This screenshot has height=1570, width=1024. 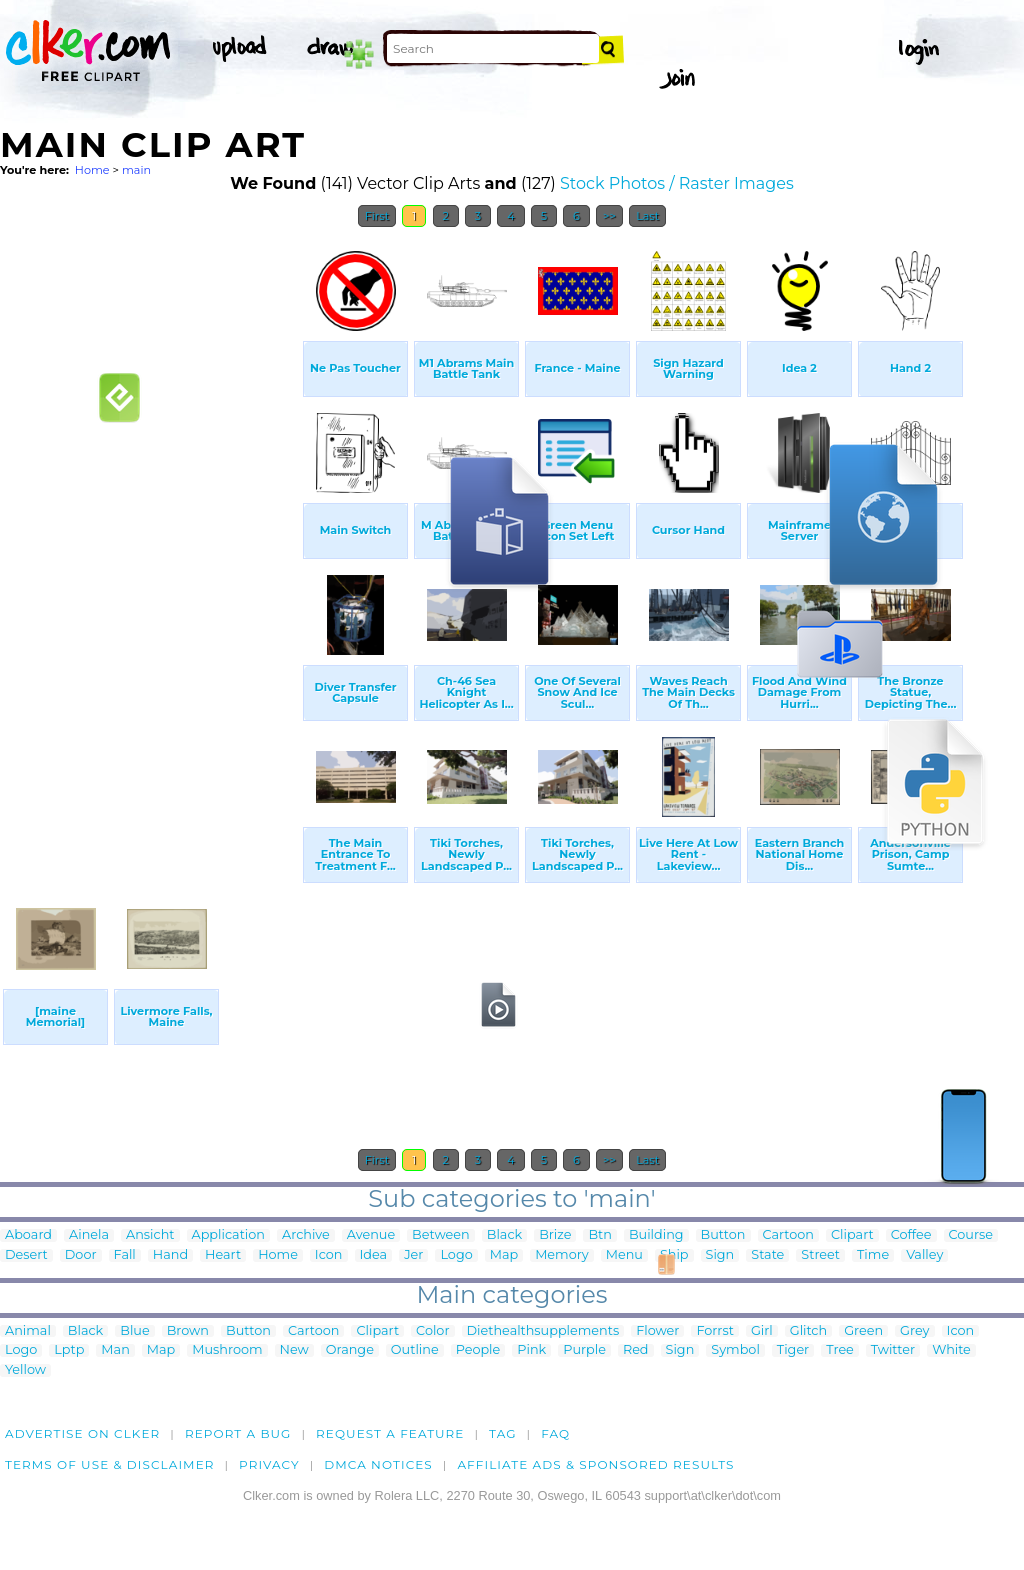 What do you see at coordinates (359, 54) in the screenshot?
I see `sync or replicate media library across devices` at bounding box center [359, 54].